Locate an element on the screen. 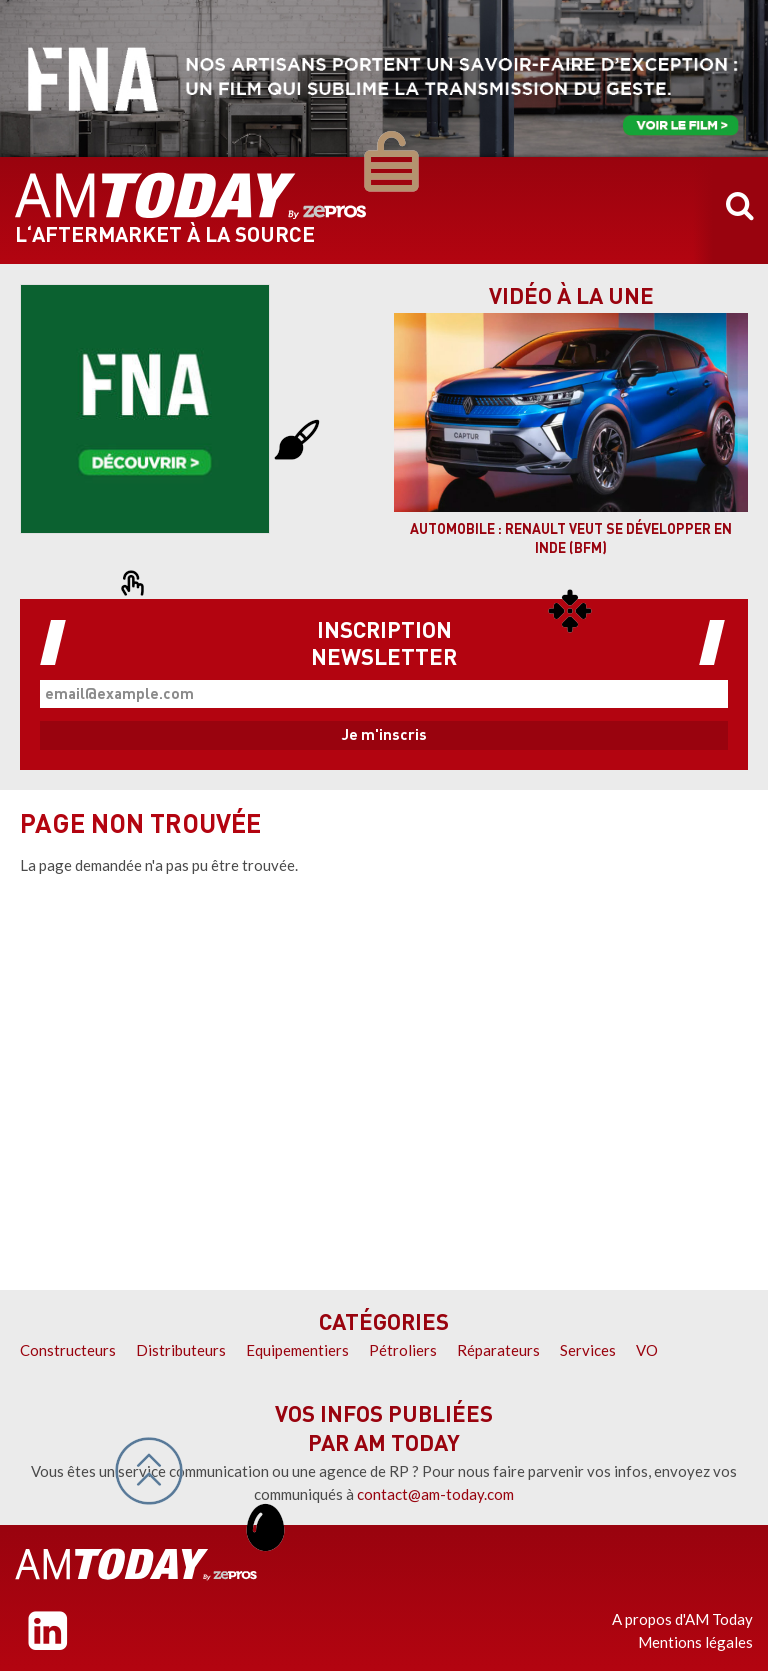  indicates food or breakfast-related content is located at coordinates (265, 1527).